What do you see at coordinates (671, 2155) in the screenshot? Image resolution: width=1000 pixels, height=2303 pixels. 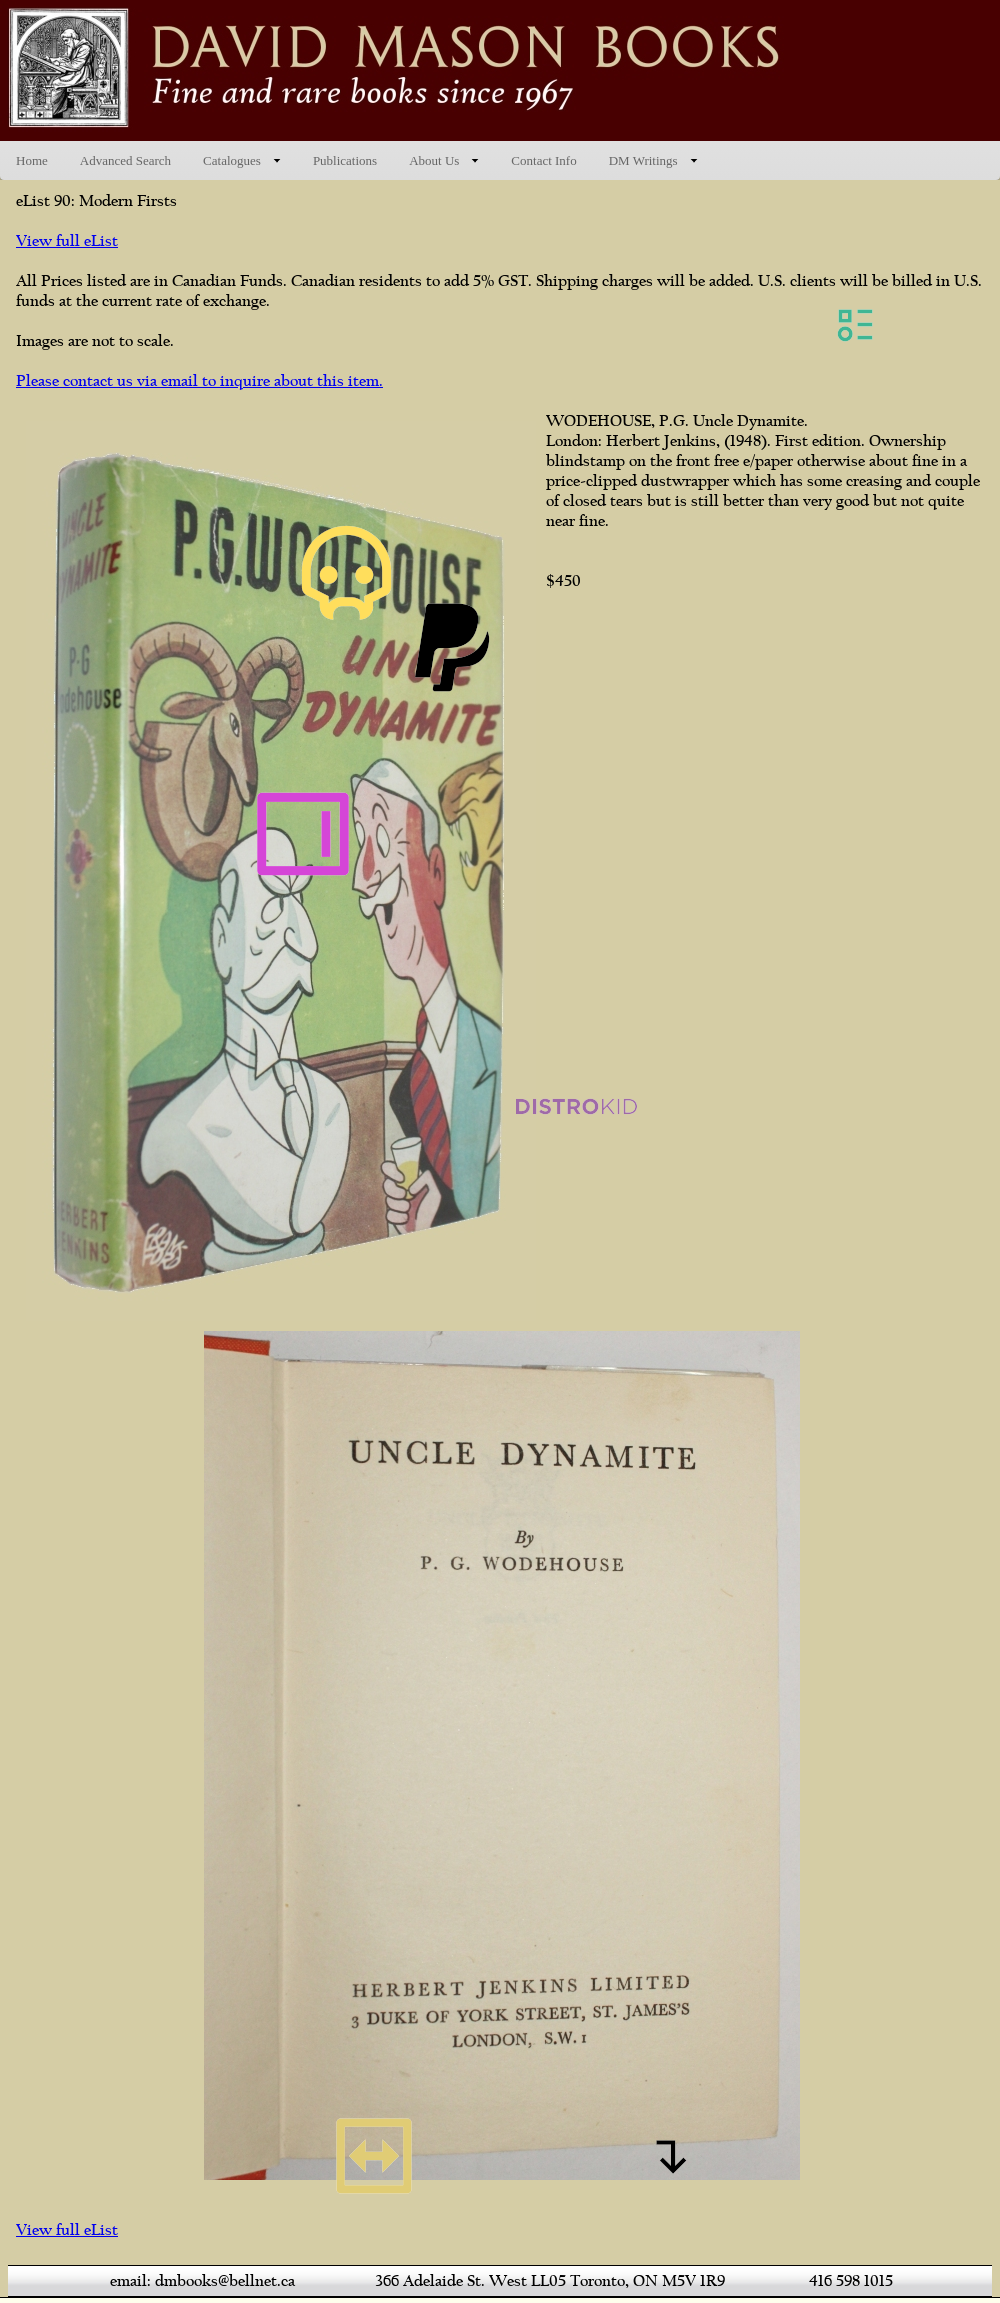 I see `indicates a right-then-down navigation path` at bounding box center [671, 2155].